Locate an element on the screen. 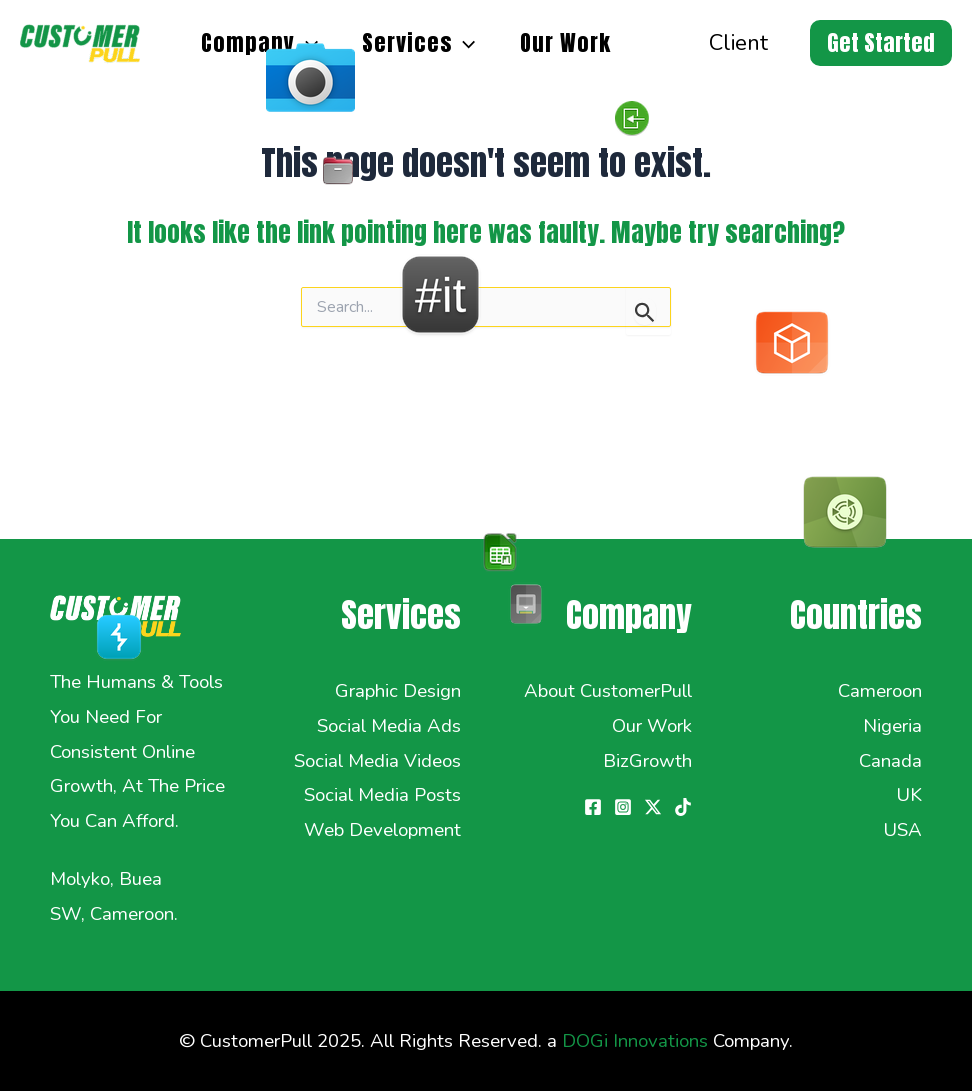  open the file manager application is located at coordinates (338, 170).